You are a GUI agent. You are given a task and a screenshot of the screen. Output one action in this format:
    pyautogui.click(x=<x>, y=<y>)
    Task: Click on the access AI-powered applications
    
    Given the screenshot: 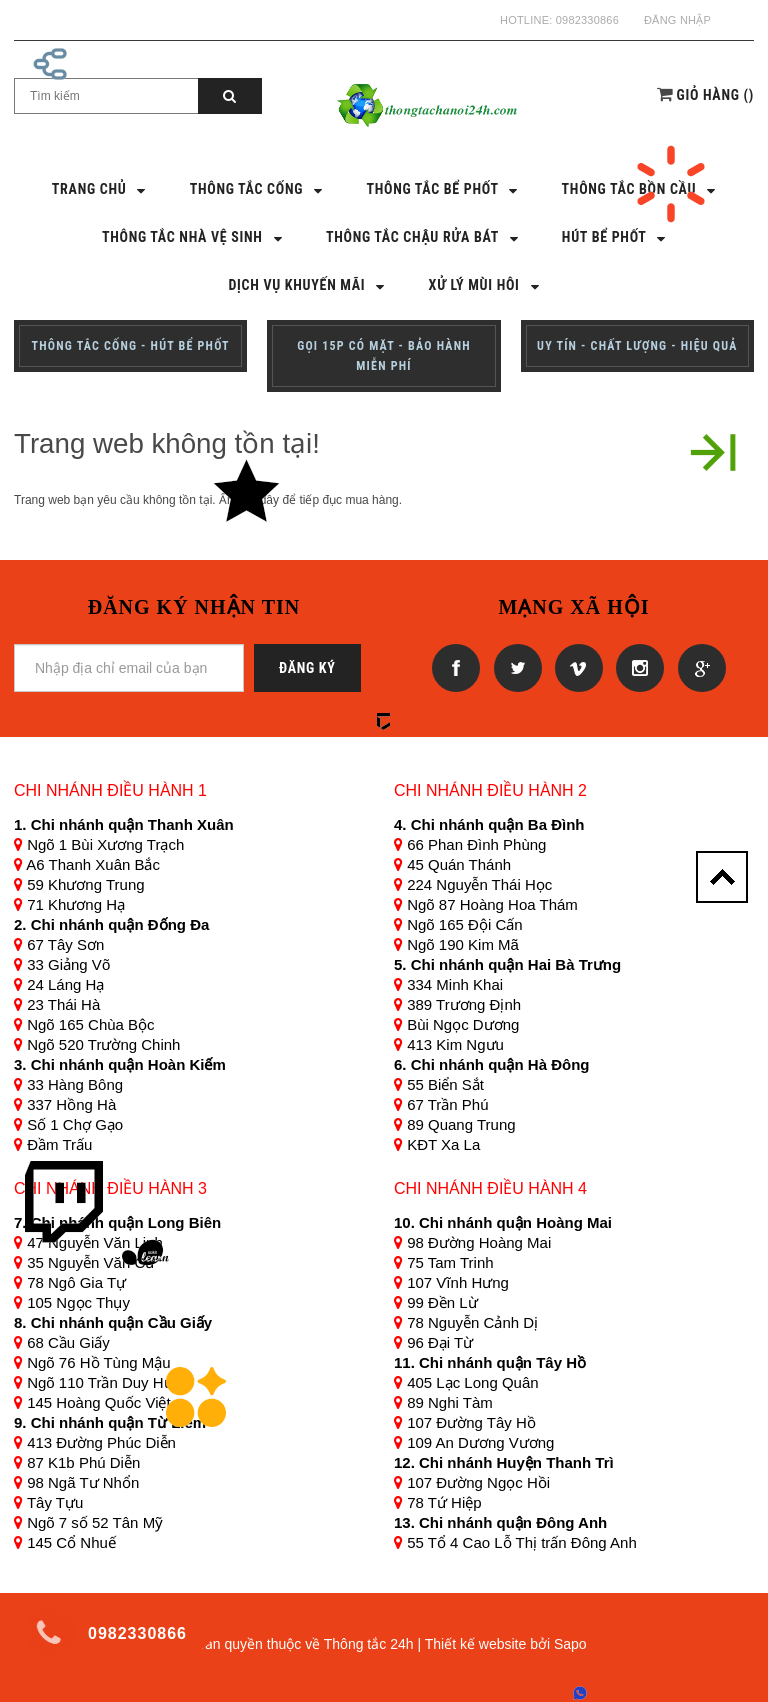 What is the action you would take?
    pyautogui.click(x=196, y=1397)
    